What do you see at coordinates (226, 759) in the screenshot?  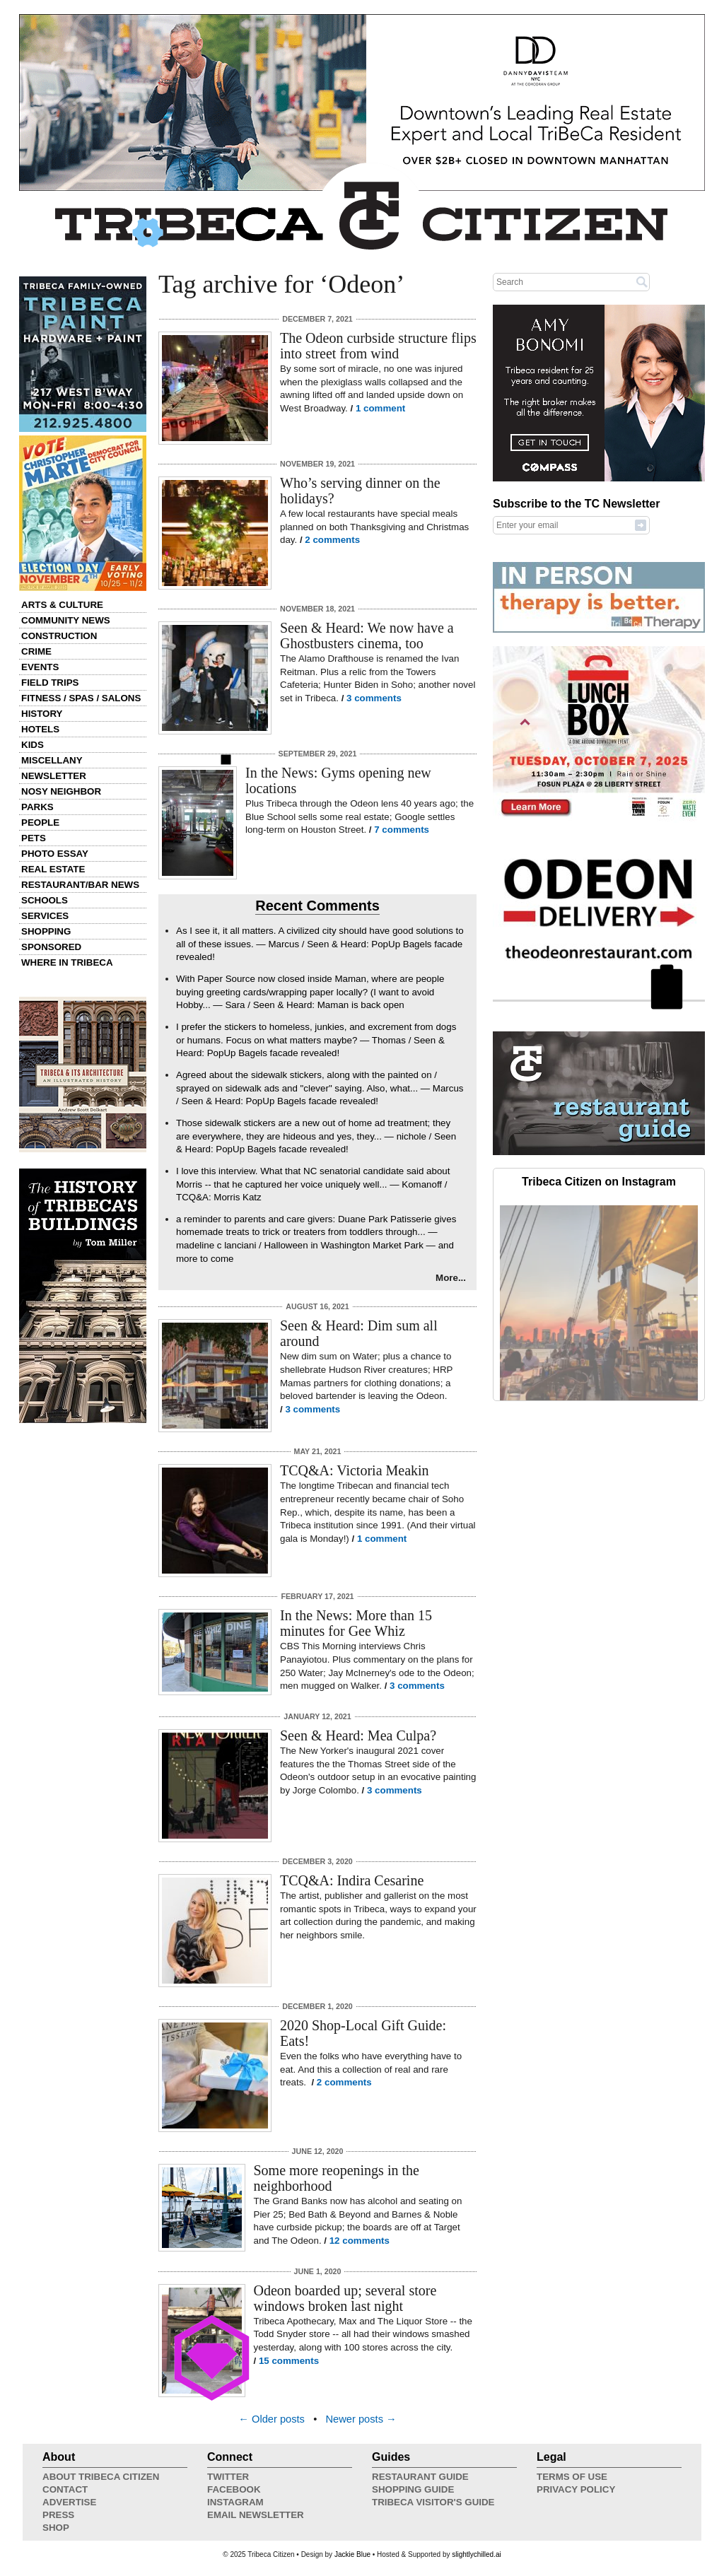 I see `an unchecked or empty checkbox state` at bounding box center [226, 759].